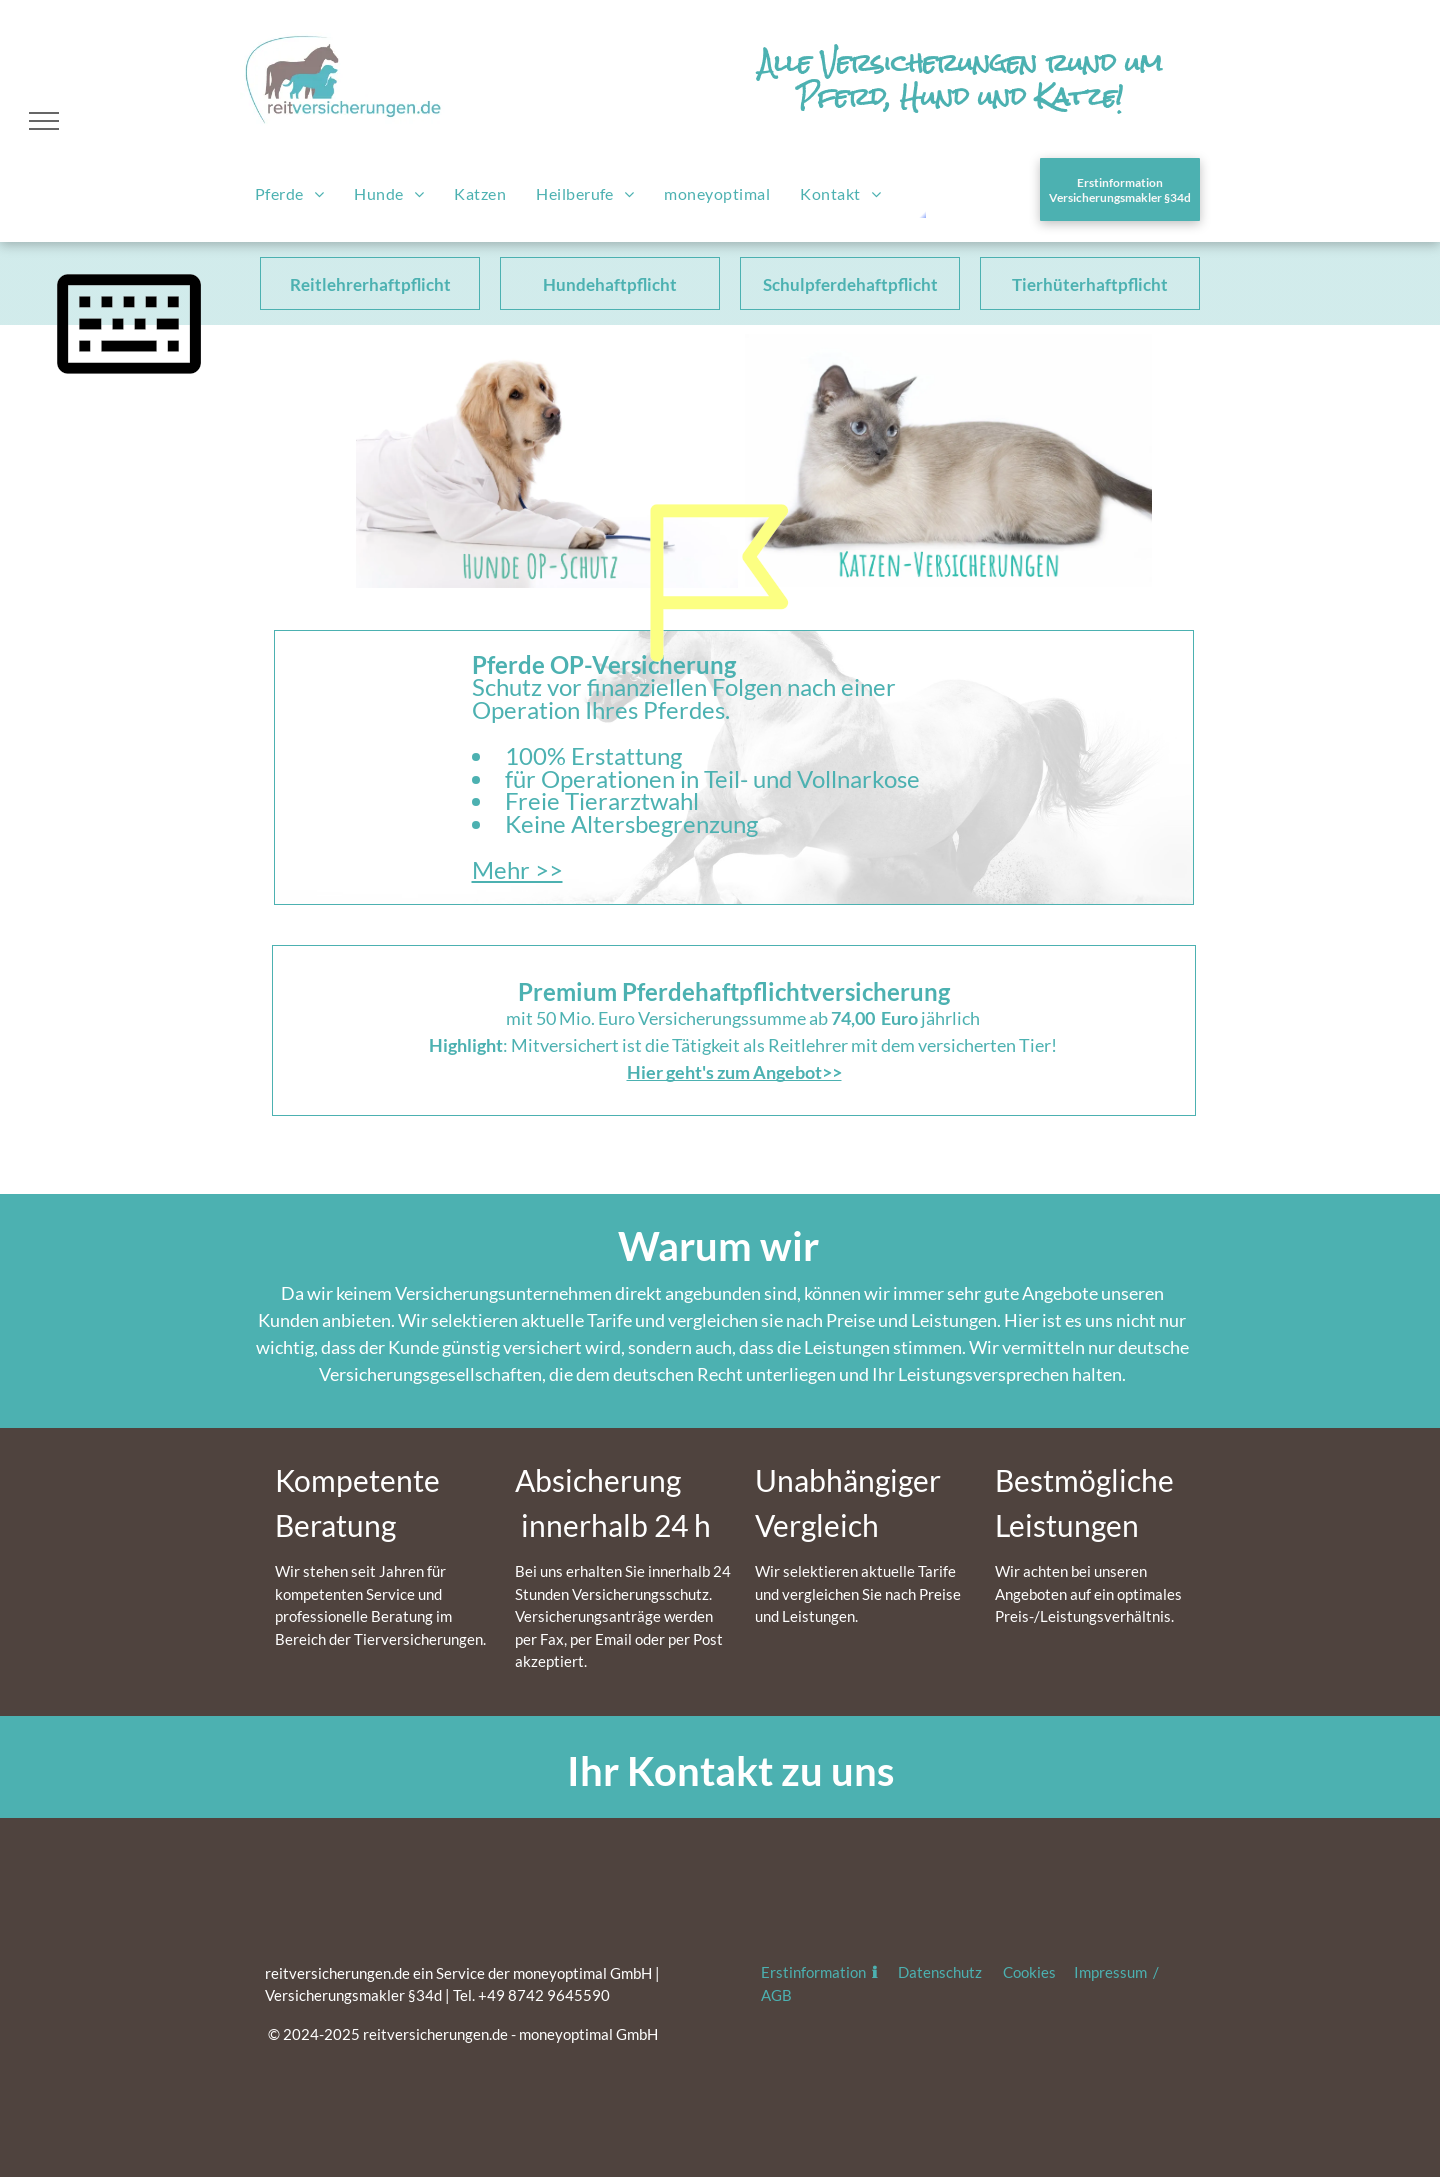  What do you see at coordinates (716, 583) in the screenshot?
I see `flag an item for review or attention` at bounding box center [716, 583].